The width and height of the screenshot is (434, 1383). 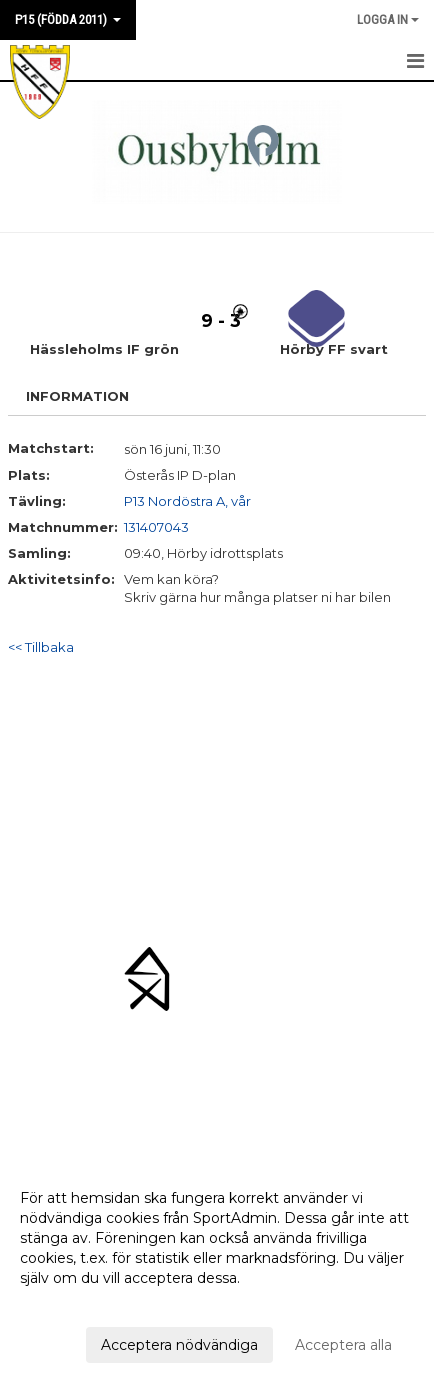 I want to click on creative commons sampling license indicator, so click(x=240, y=311).